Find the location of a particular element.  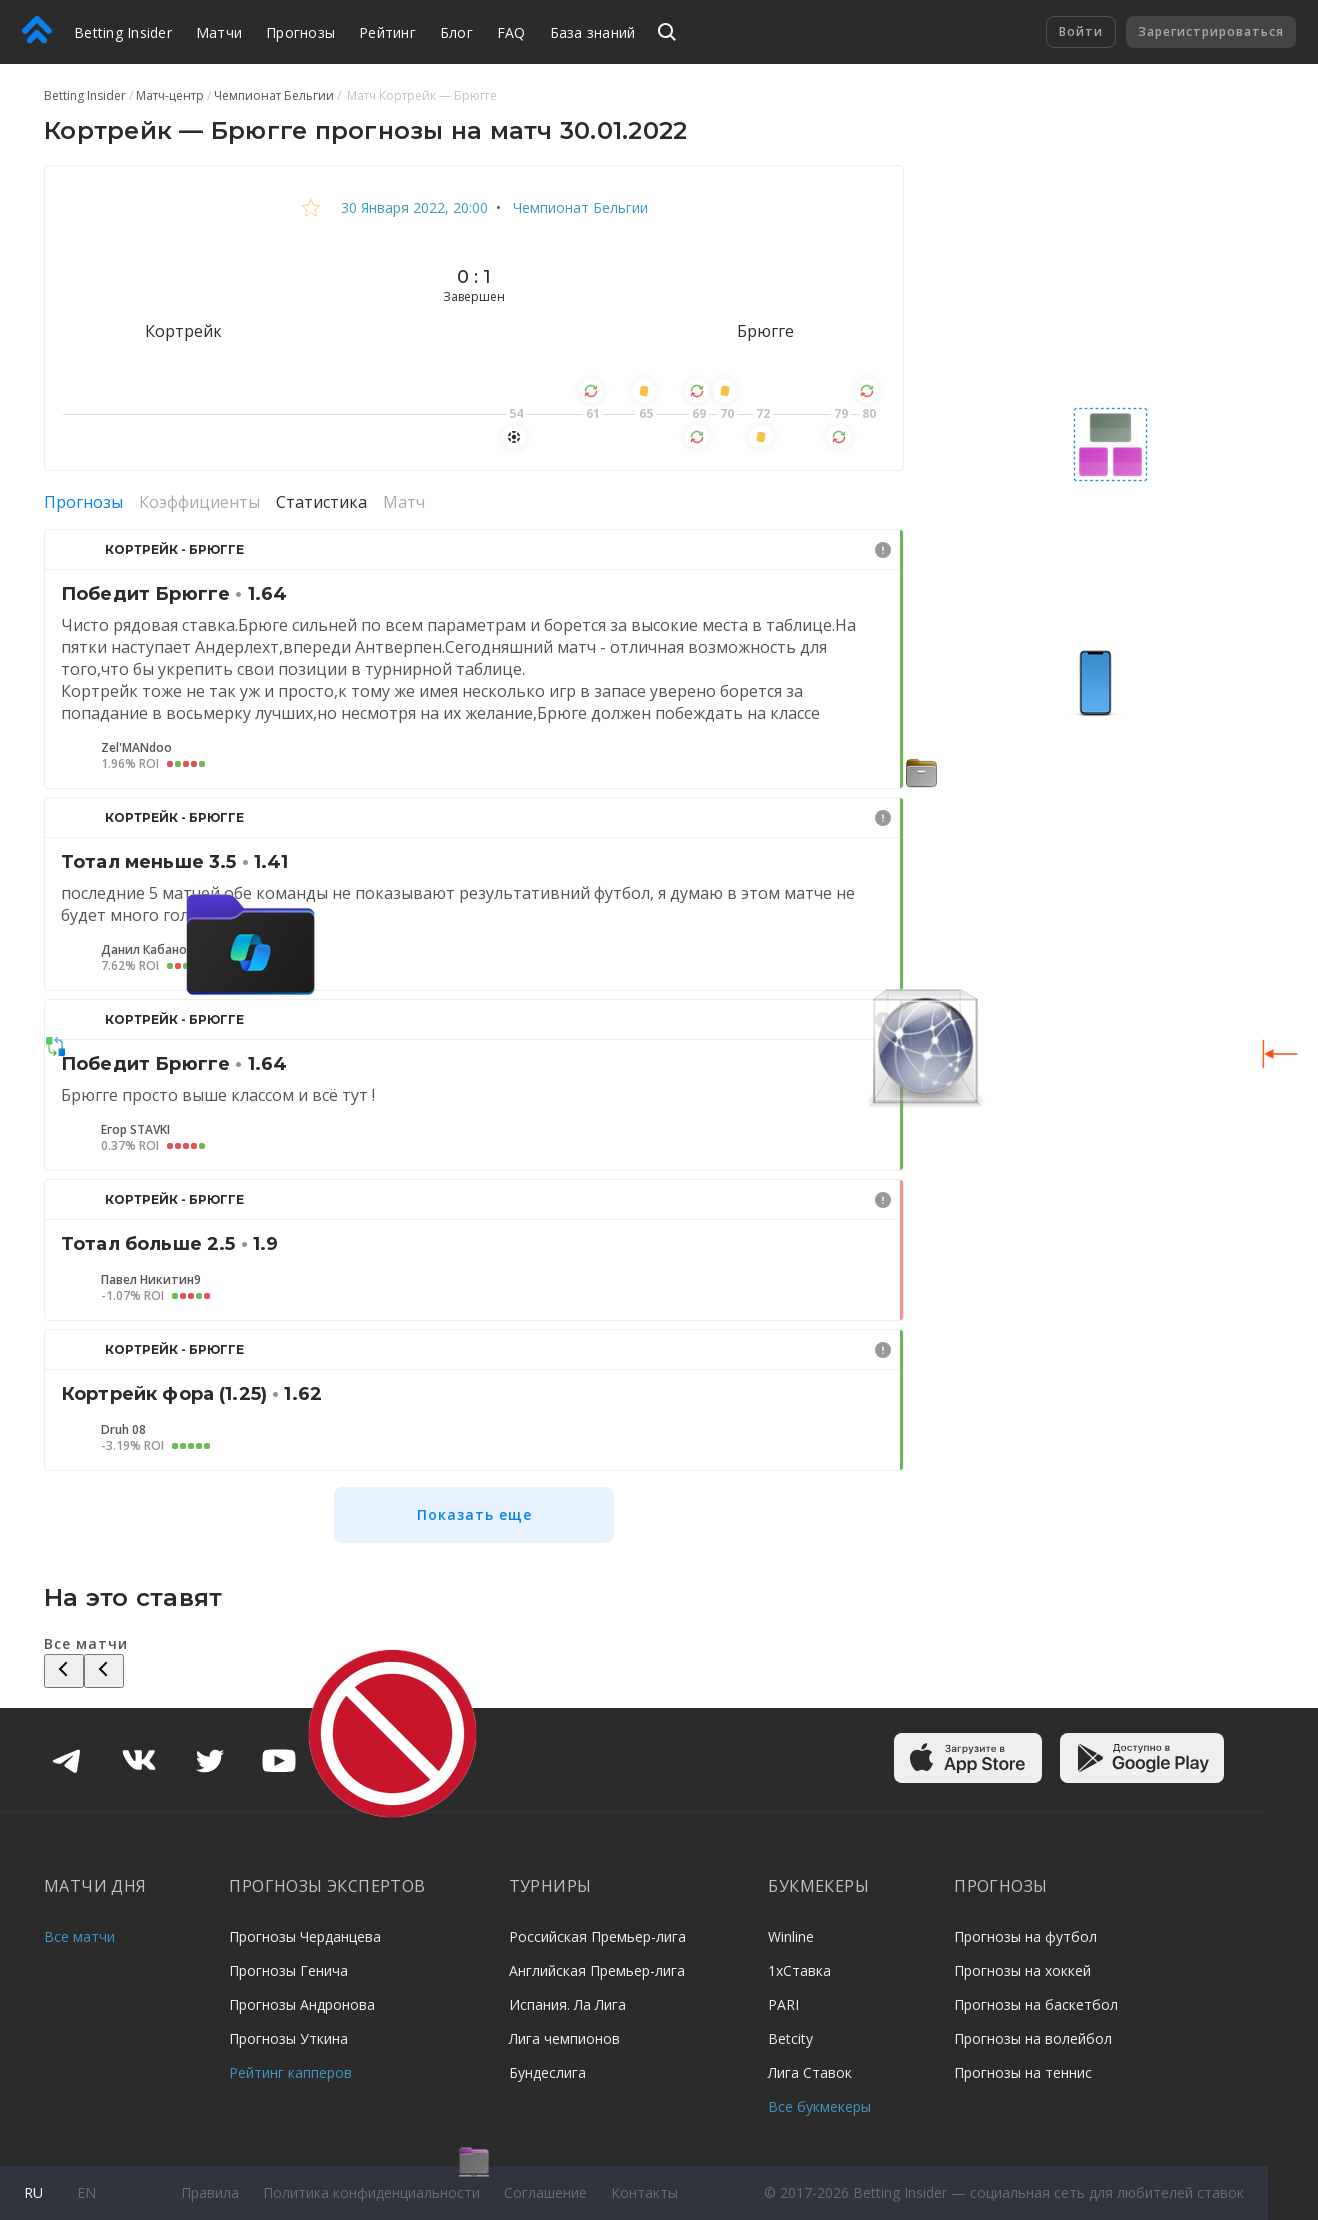

select all items in the current view is located at coordinates (1110, 444).